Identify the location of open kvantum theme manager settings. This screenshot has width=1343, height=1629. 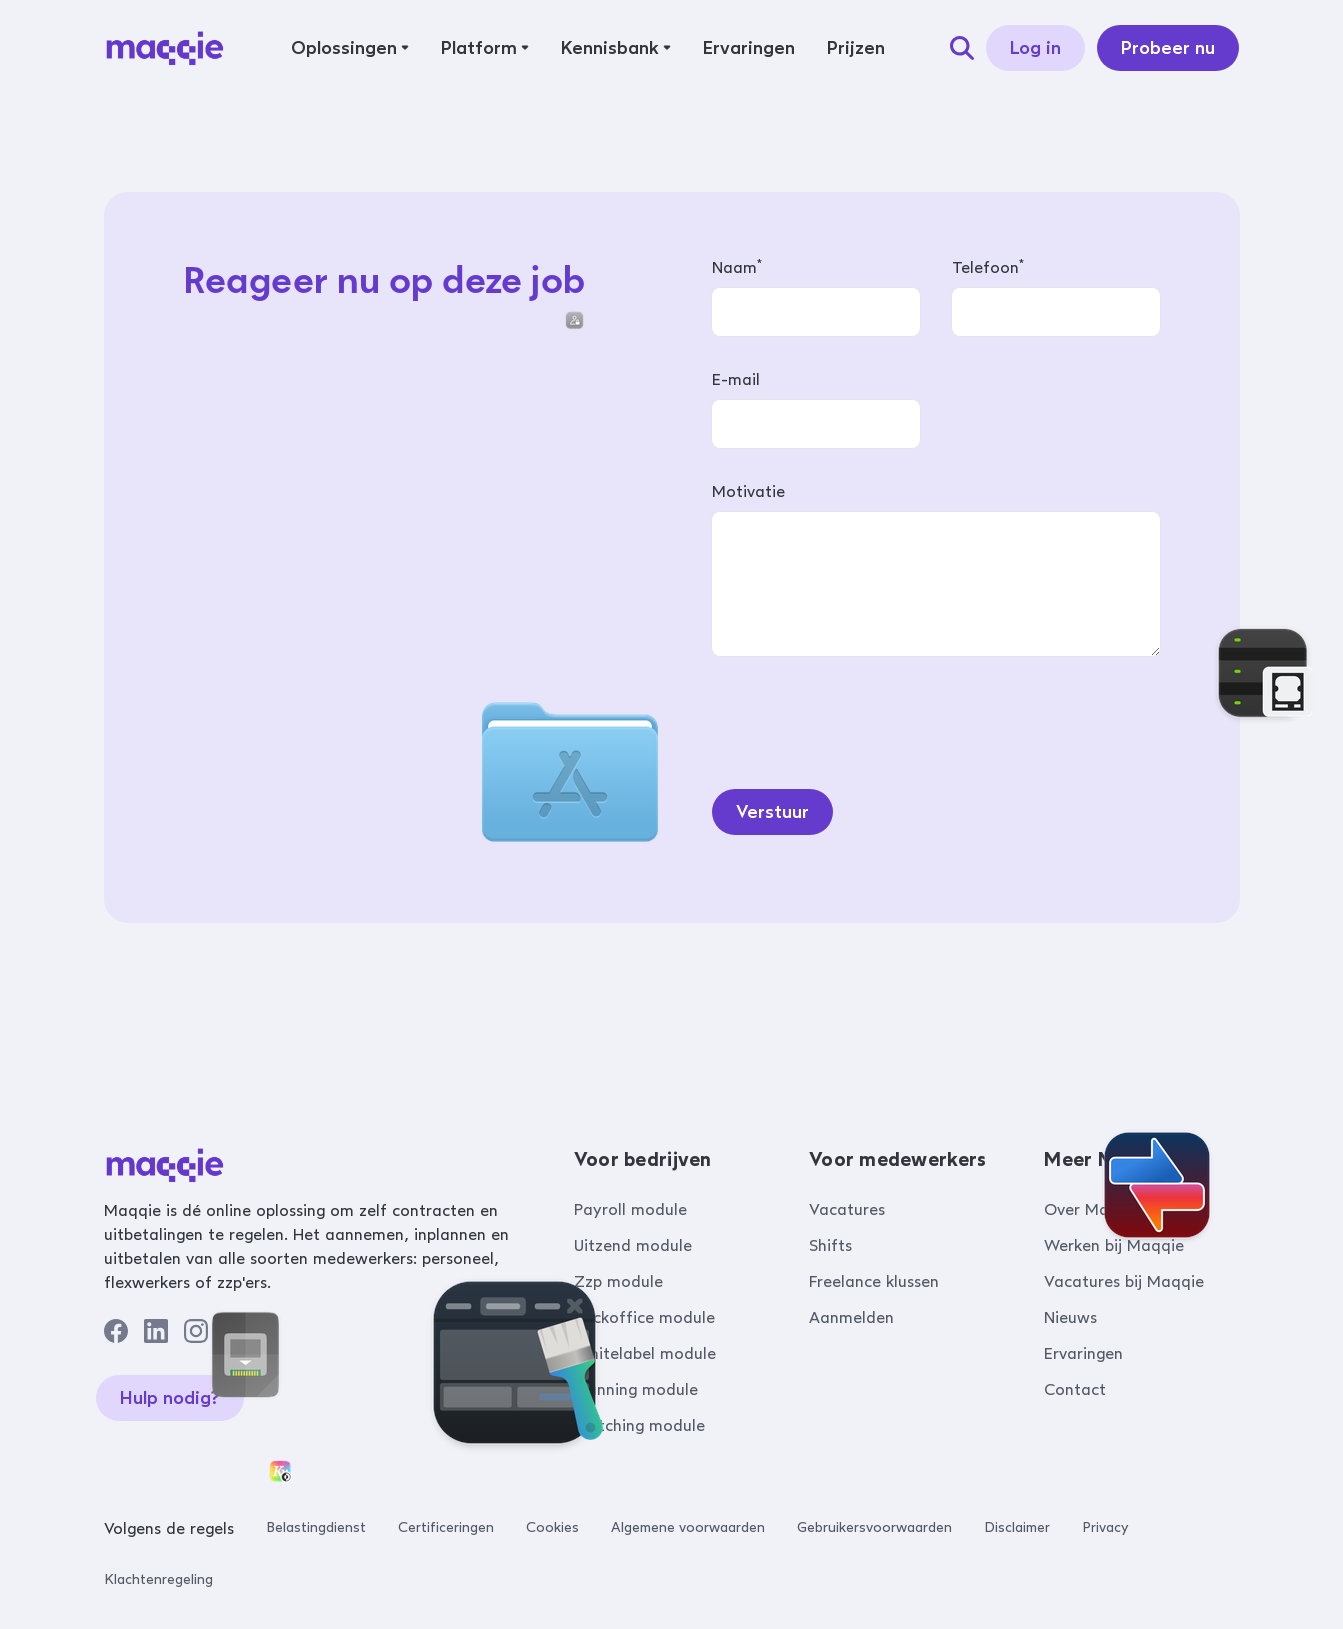
(280, 1471).